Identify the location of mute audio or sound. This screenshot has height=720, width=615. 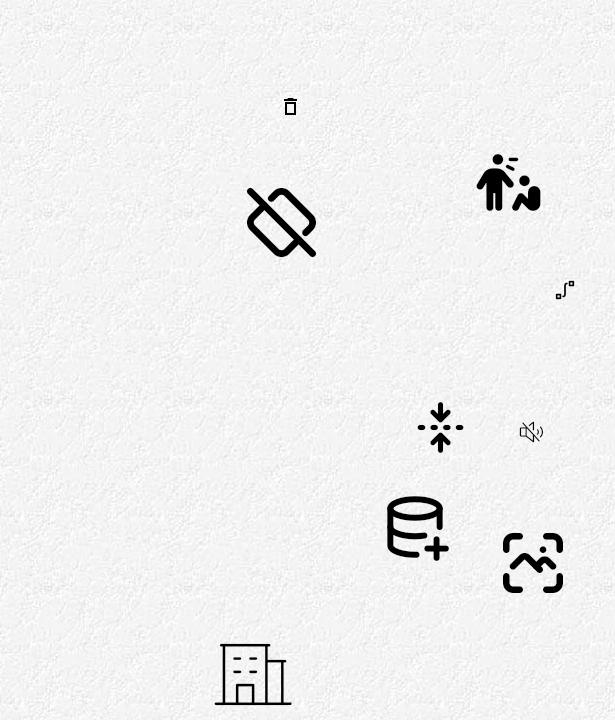
(531, 432).